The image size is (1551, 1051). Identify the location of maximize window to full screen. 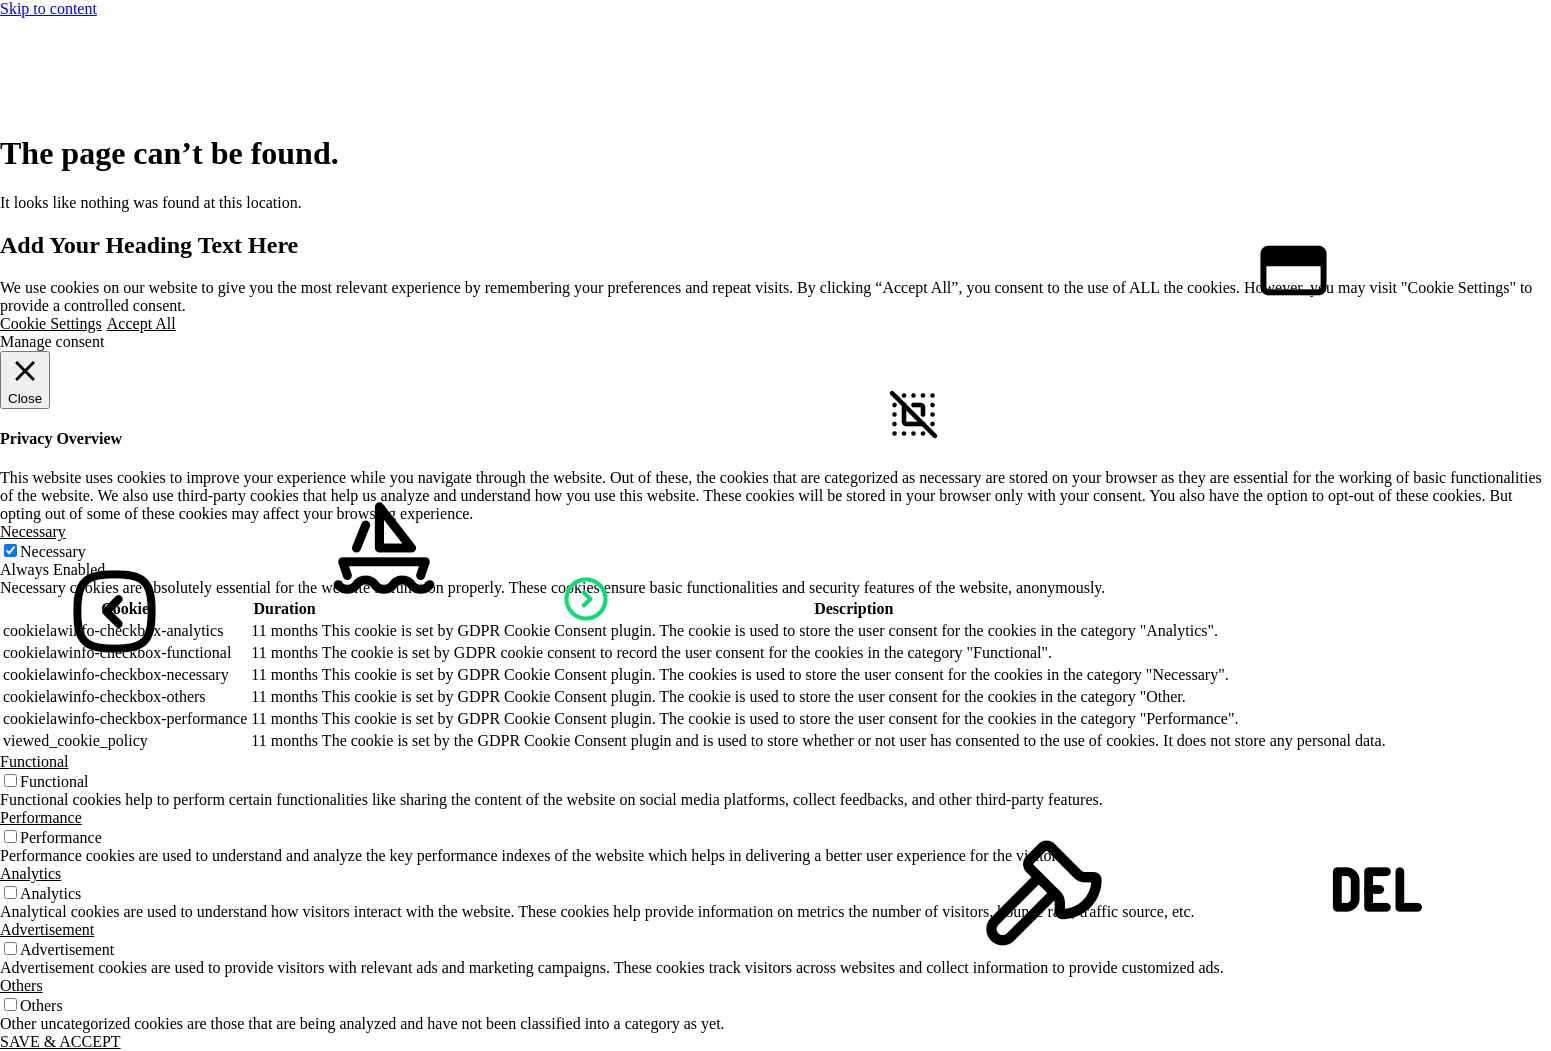
(1293, 270).